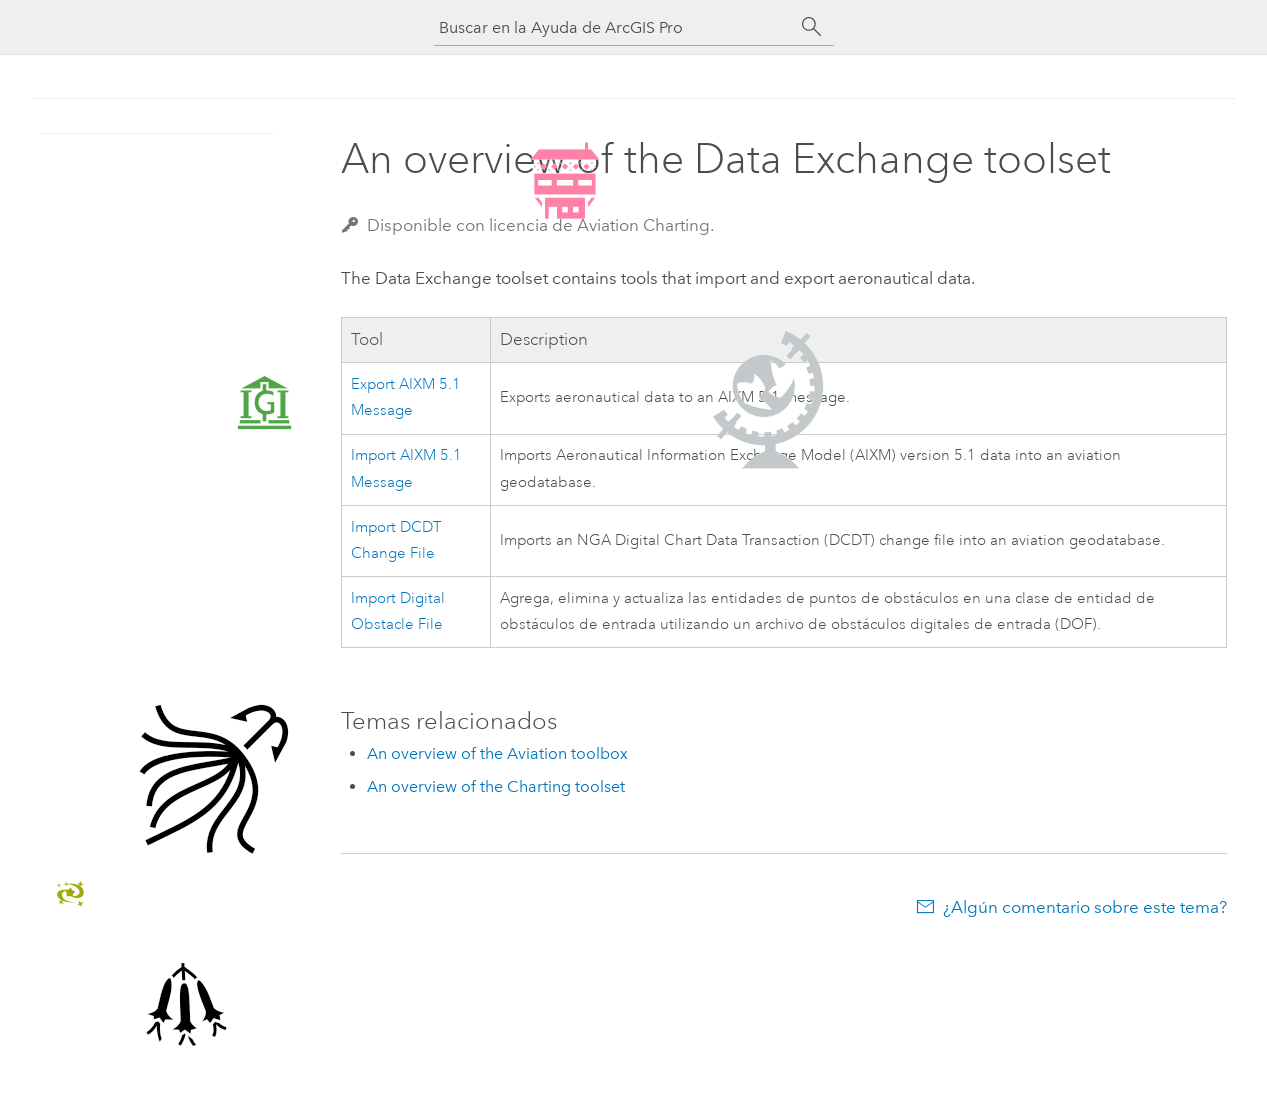 The height and width of the screenshot is (1112, 1267). Describe the element at coordinates (766, 399) in the screenshot. I see `access global or worldwide settings` at that location.